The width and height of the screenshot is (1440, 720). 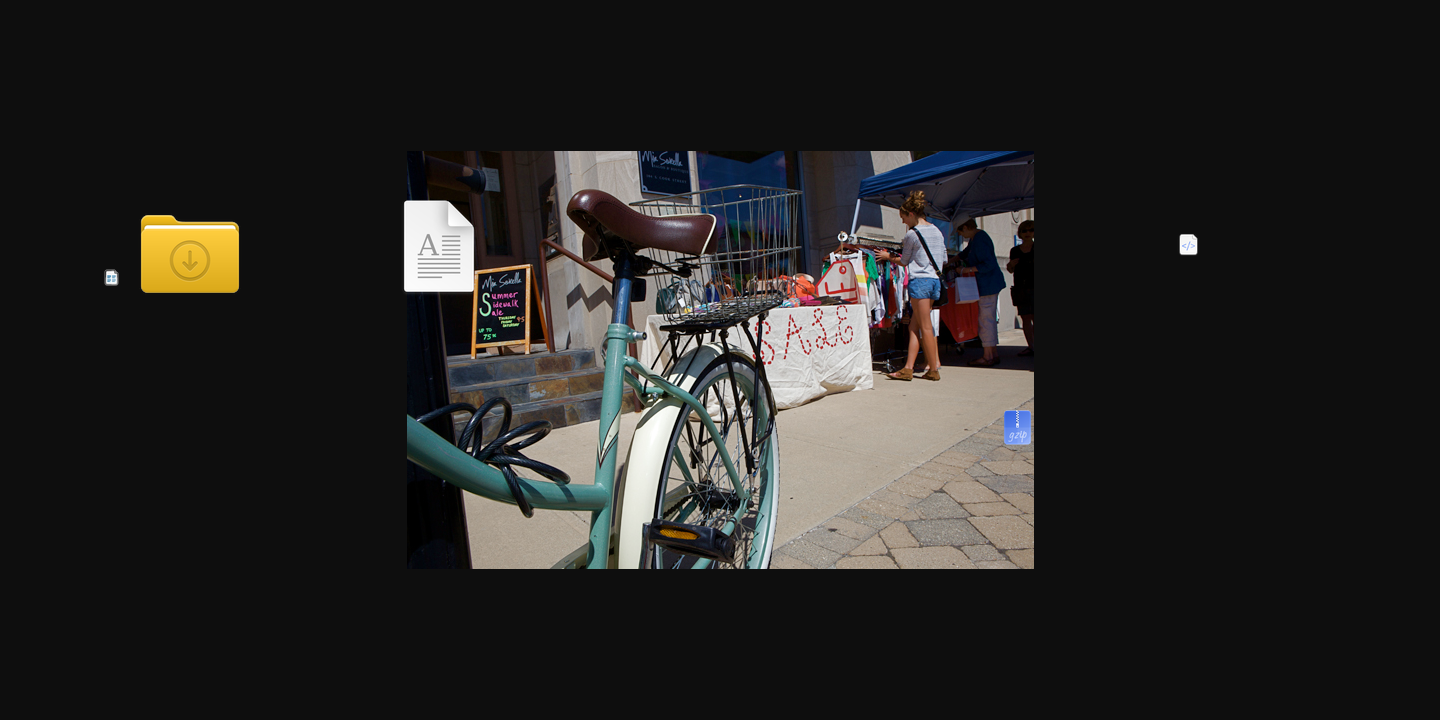 I want to click on libreoffice master document file type, so click(x=111, y=277).